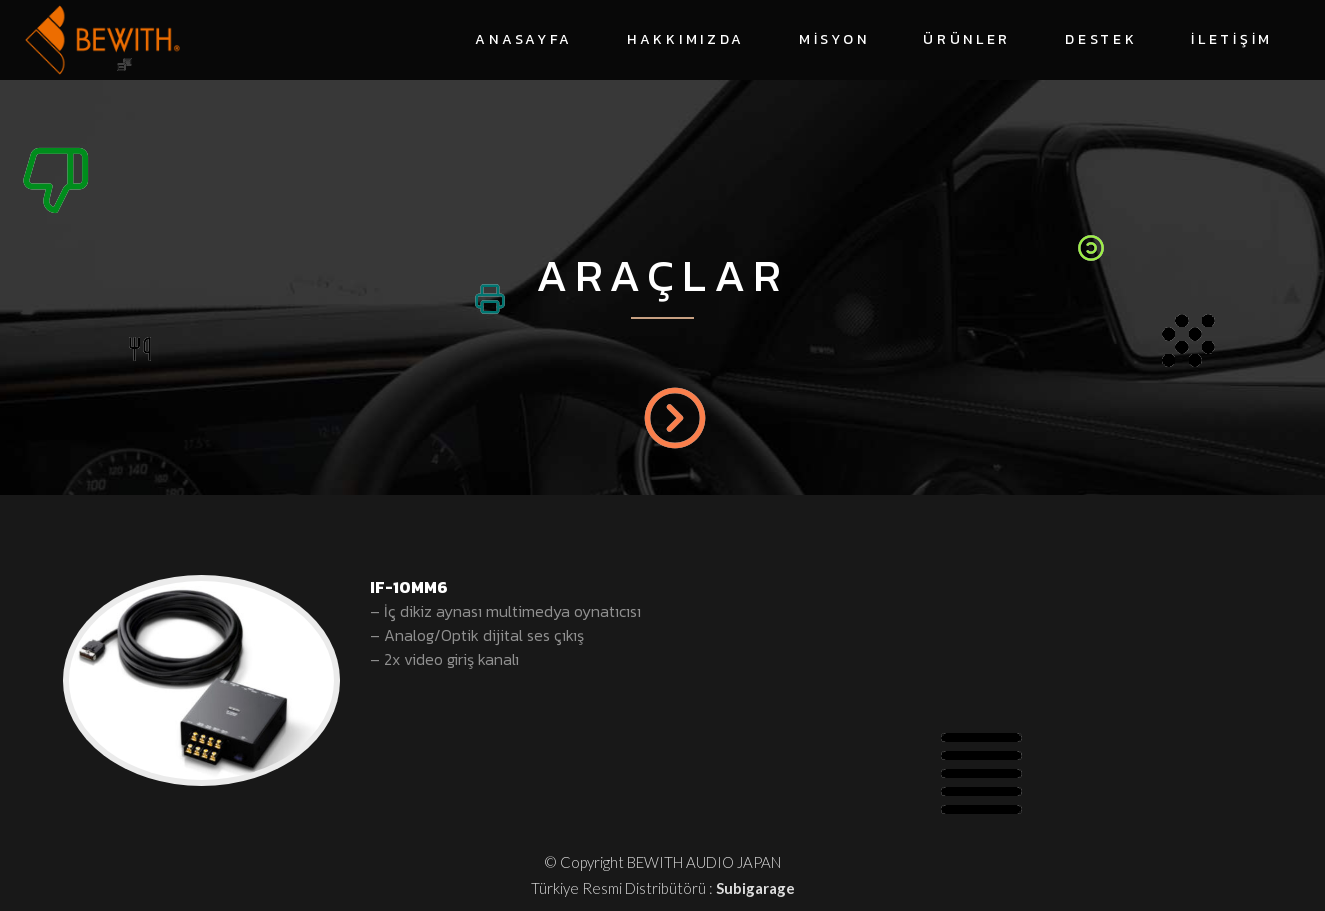  Describe the element at coordinates (1091, 248) in the screenshot. I see `indicates copyleft licensing for content or software` at that location.